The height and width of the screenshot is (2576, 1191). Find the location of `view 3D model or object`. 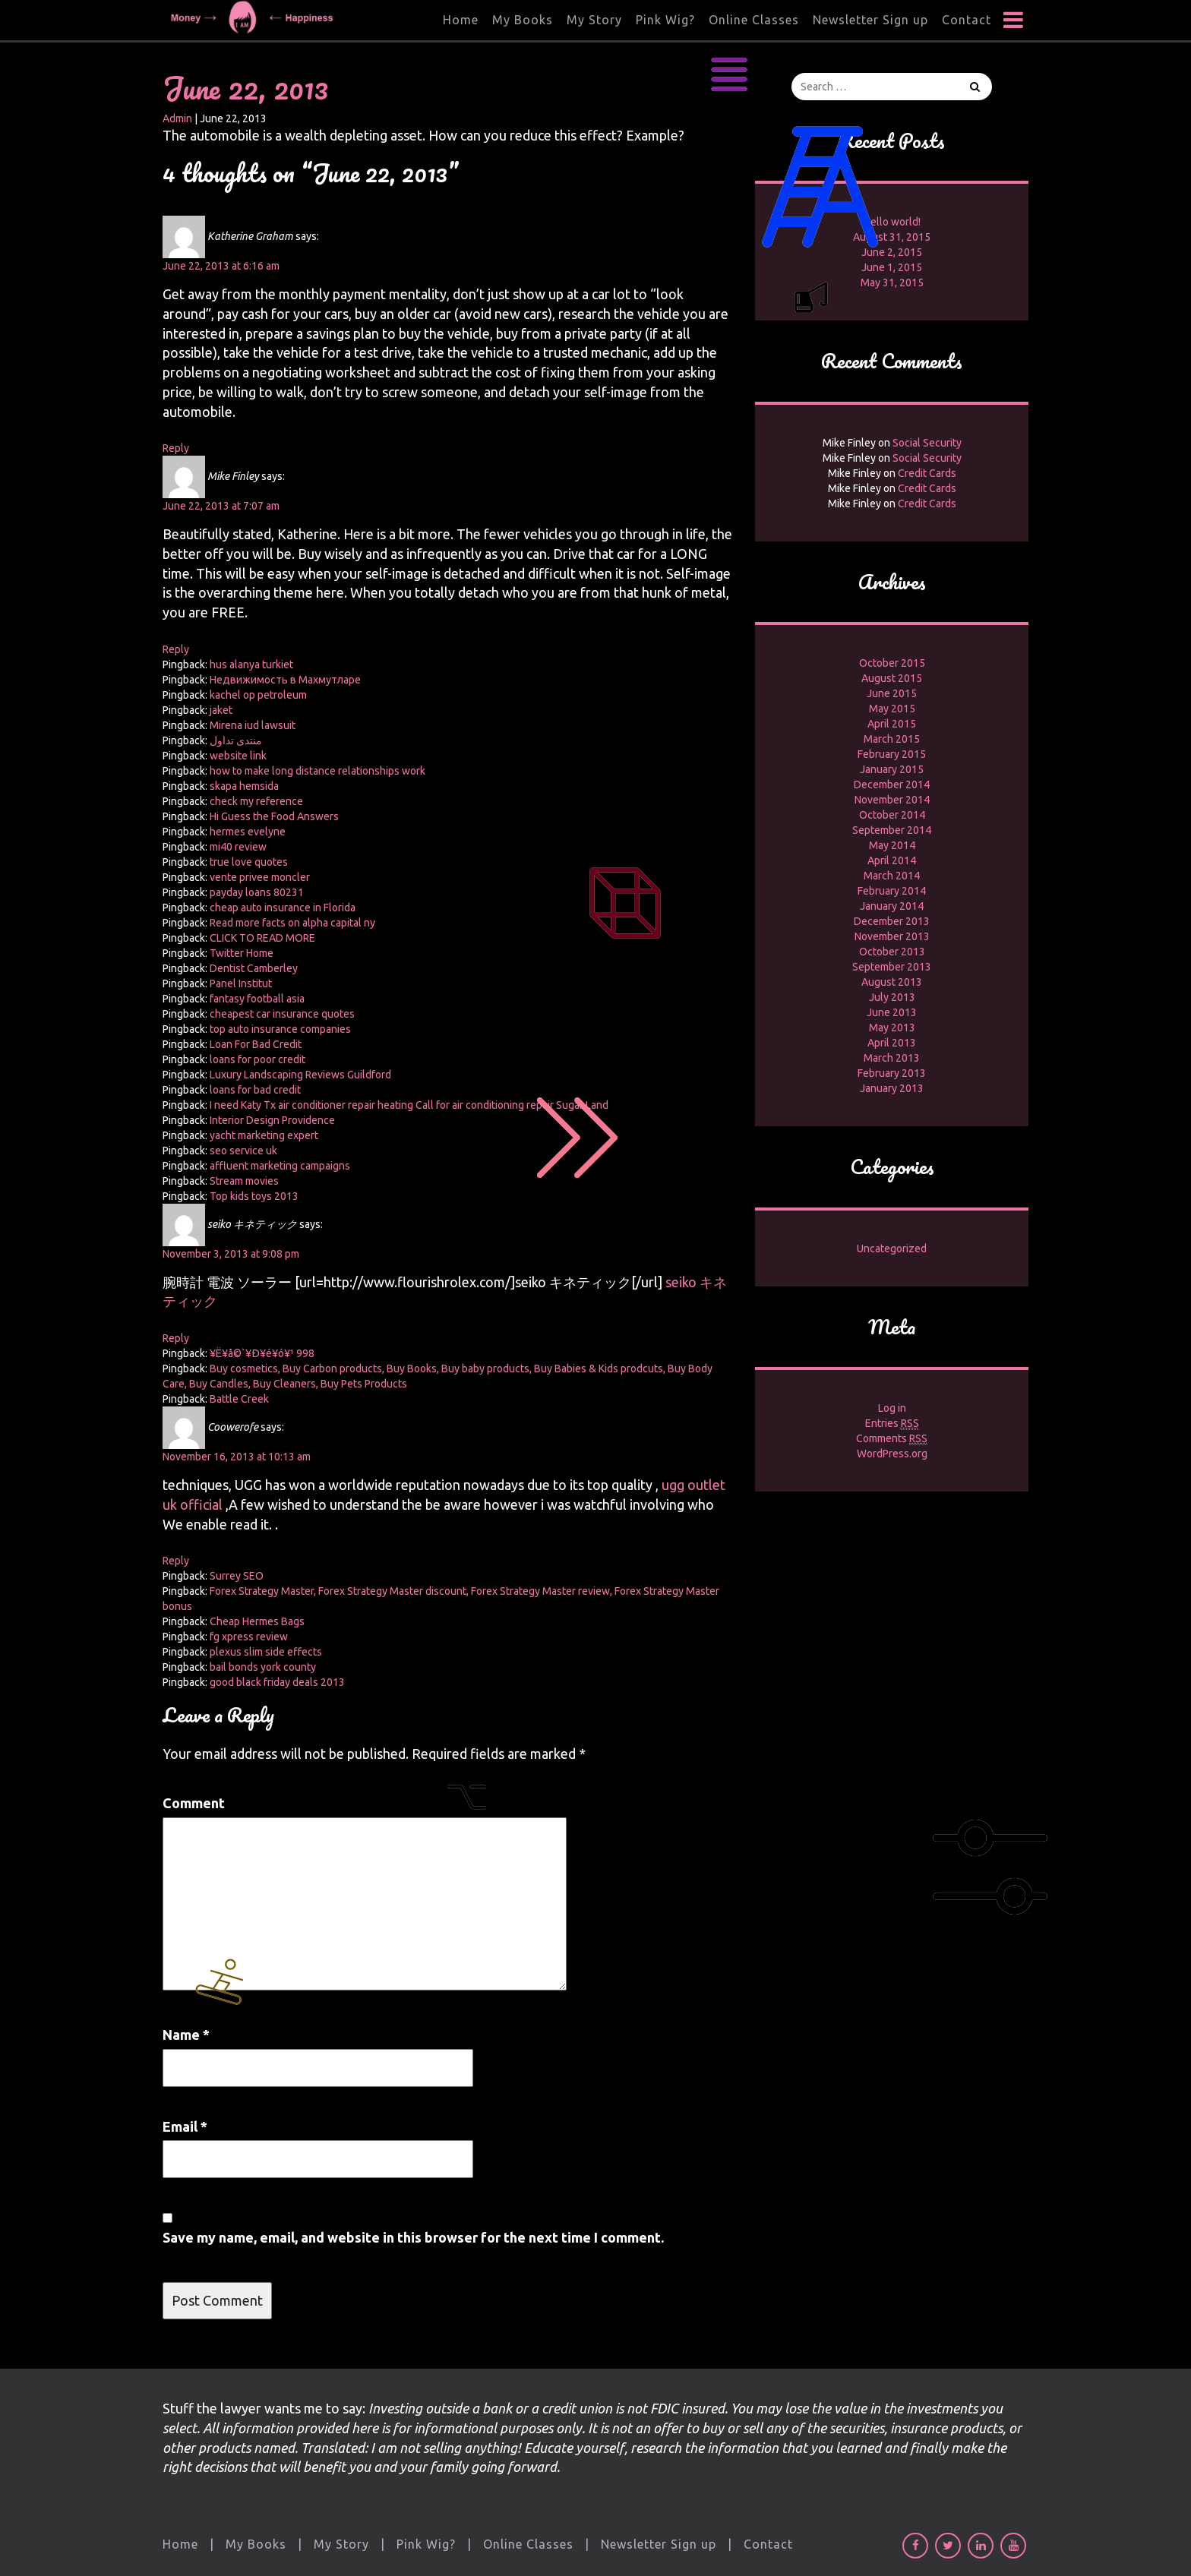

view 3D model or object is located at coordinates (625, 903).